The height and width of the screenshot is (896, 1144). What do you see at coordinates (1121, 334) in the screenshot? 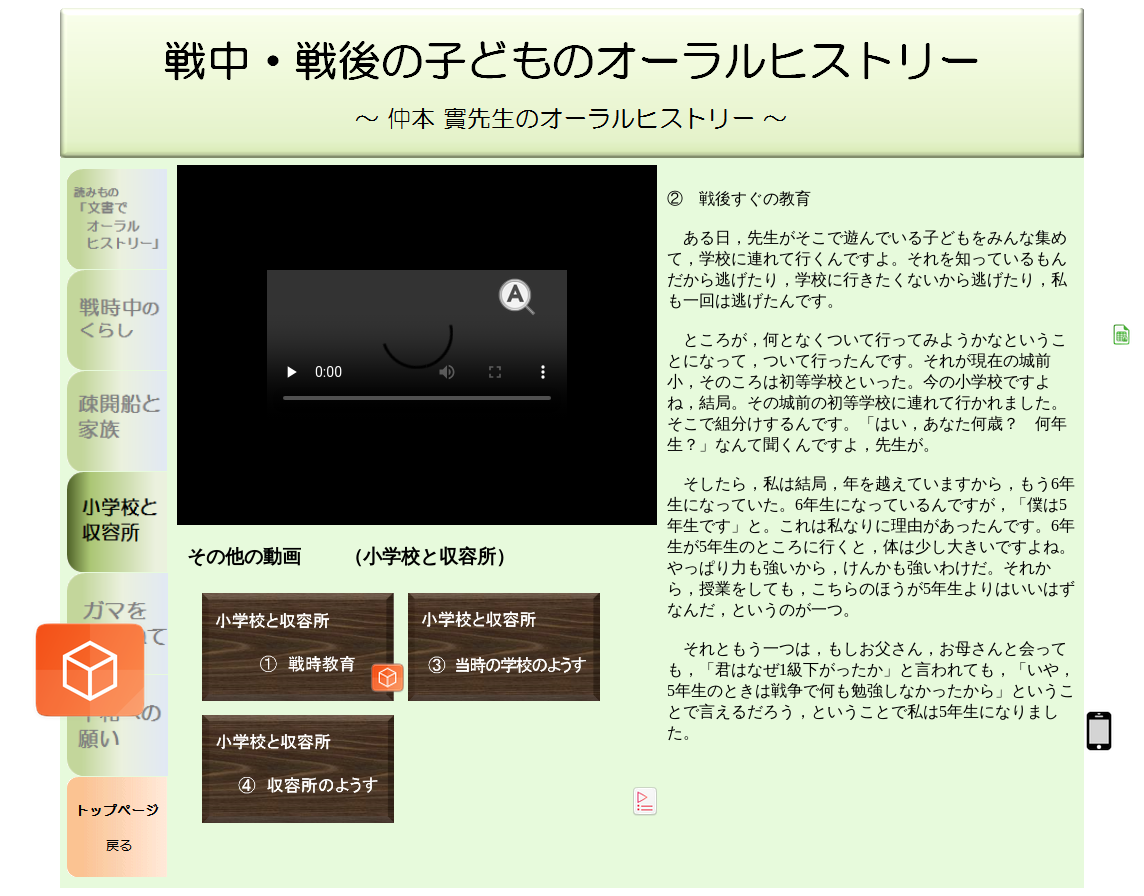
I see `open a spreadsheet template file` at bounding box center [1121, 334].